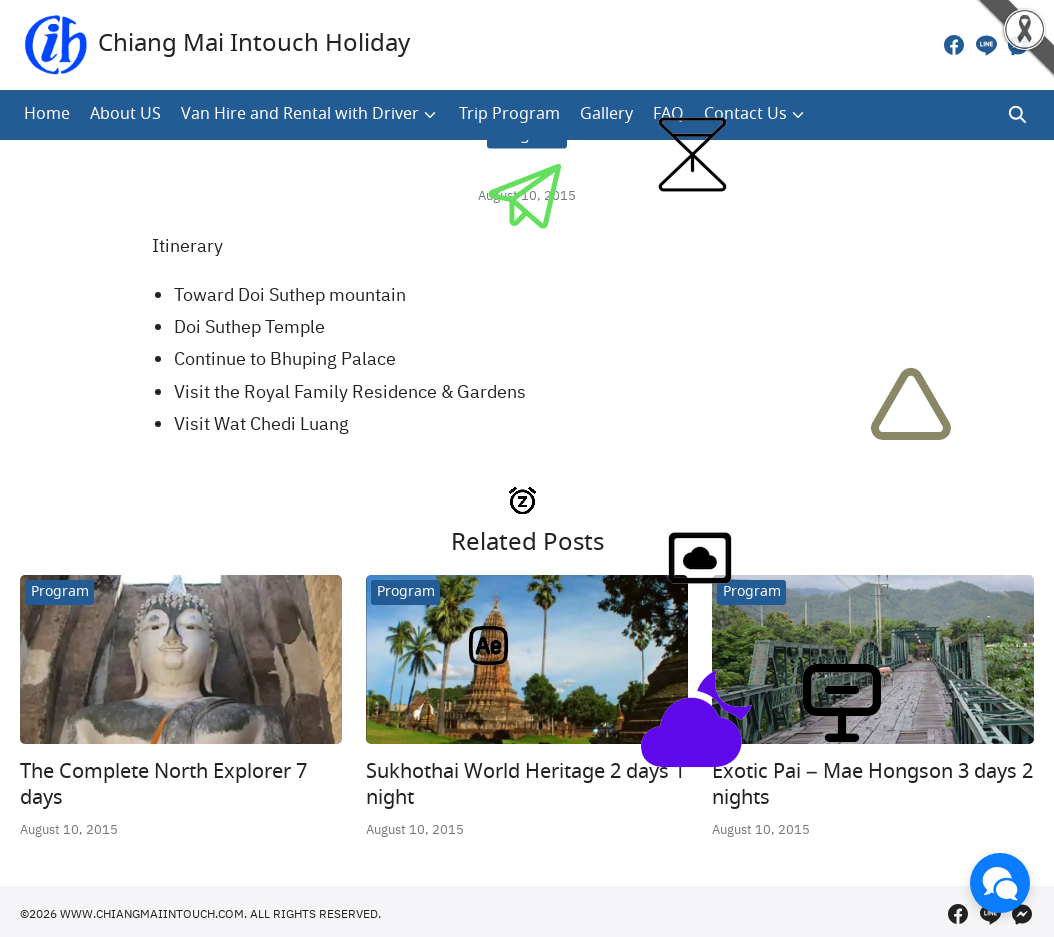 This screenshot has width=1054, height=937. What do you see at coordinates (527, 197) in the screenshot?
I see `open Telegram messaging app` at bounding box center [527, 197].